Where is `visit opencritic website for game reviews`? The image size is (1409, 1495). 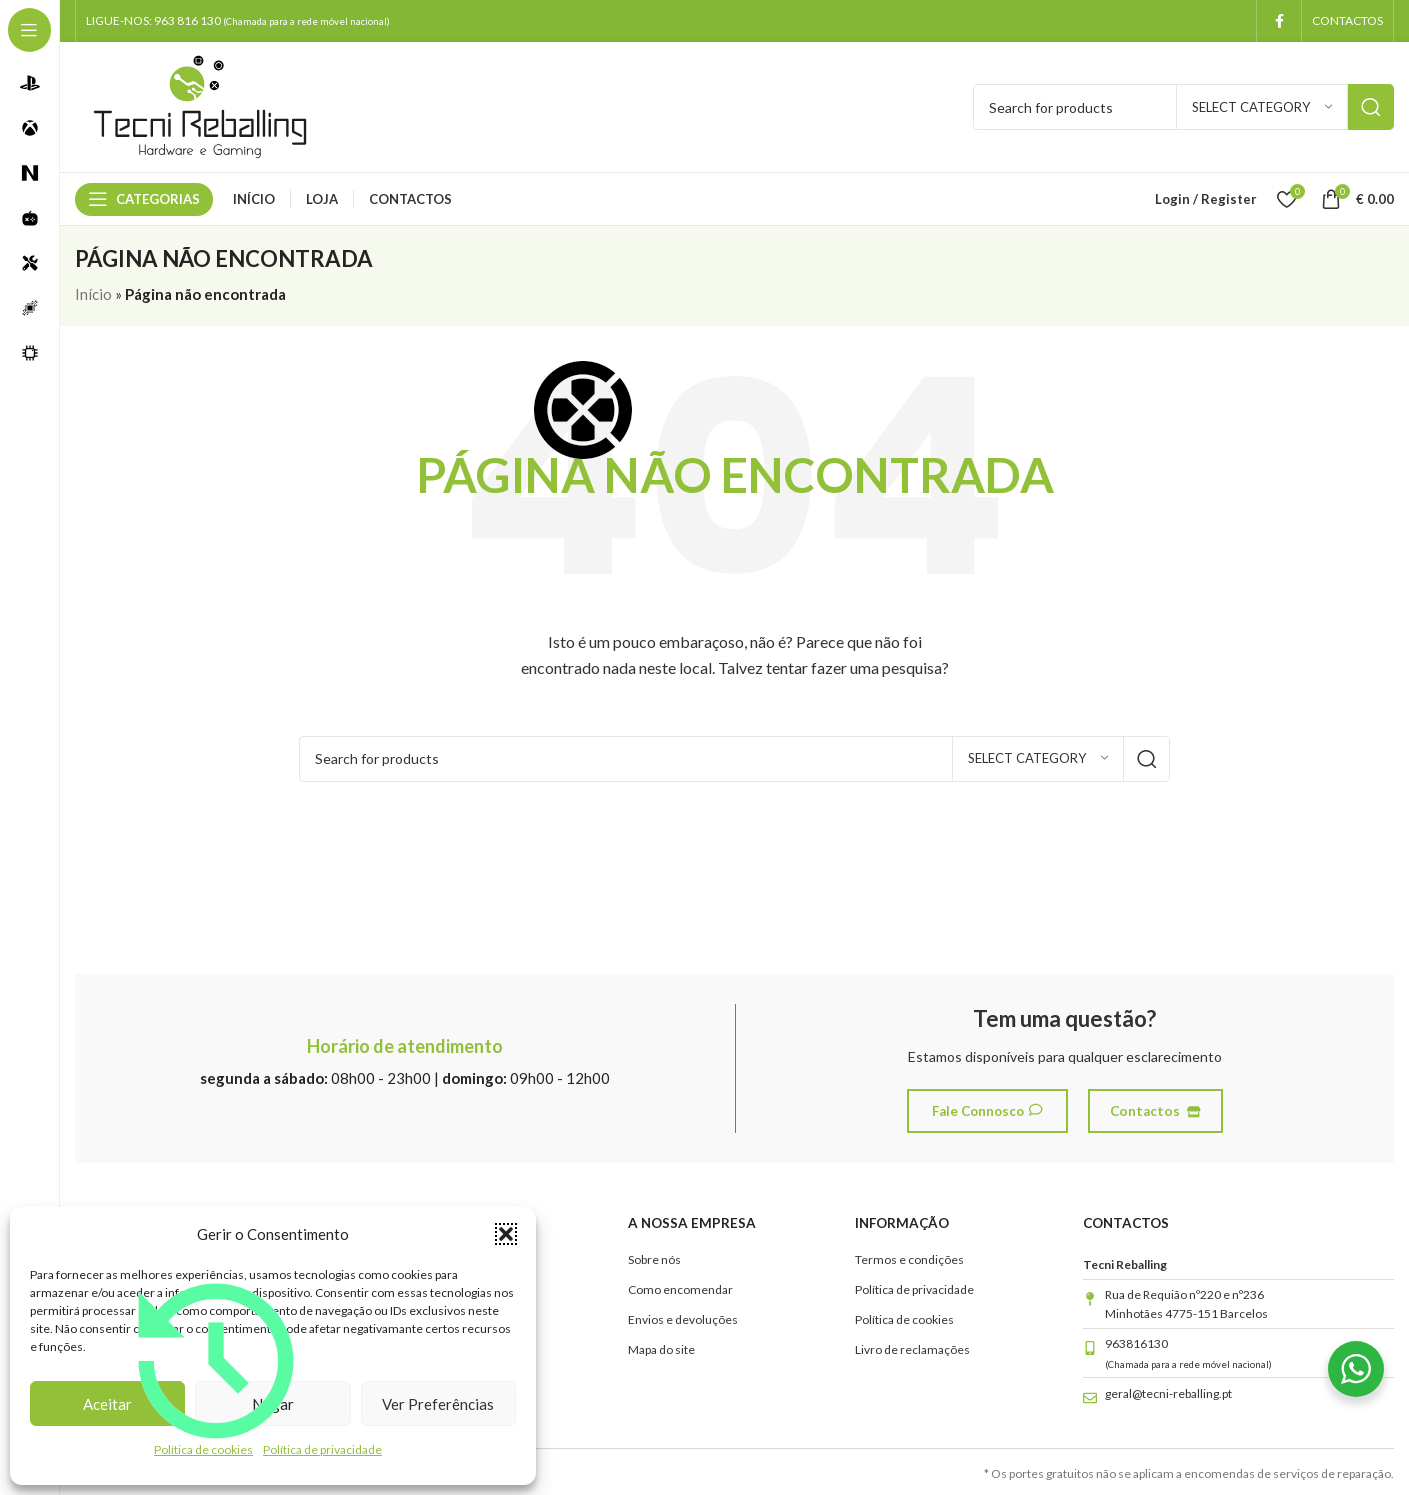 visit opencritic website for game reviews is located at coordinates (583, 410).